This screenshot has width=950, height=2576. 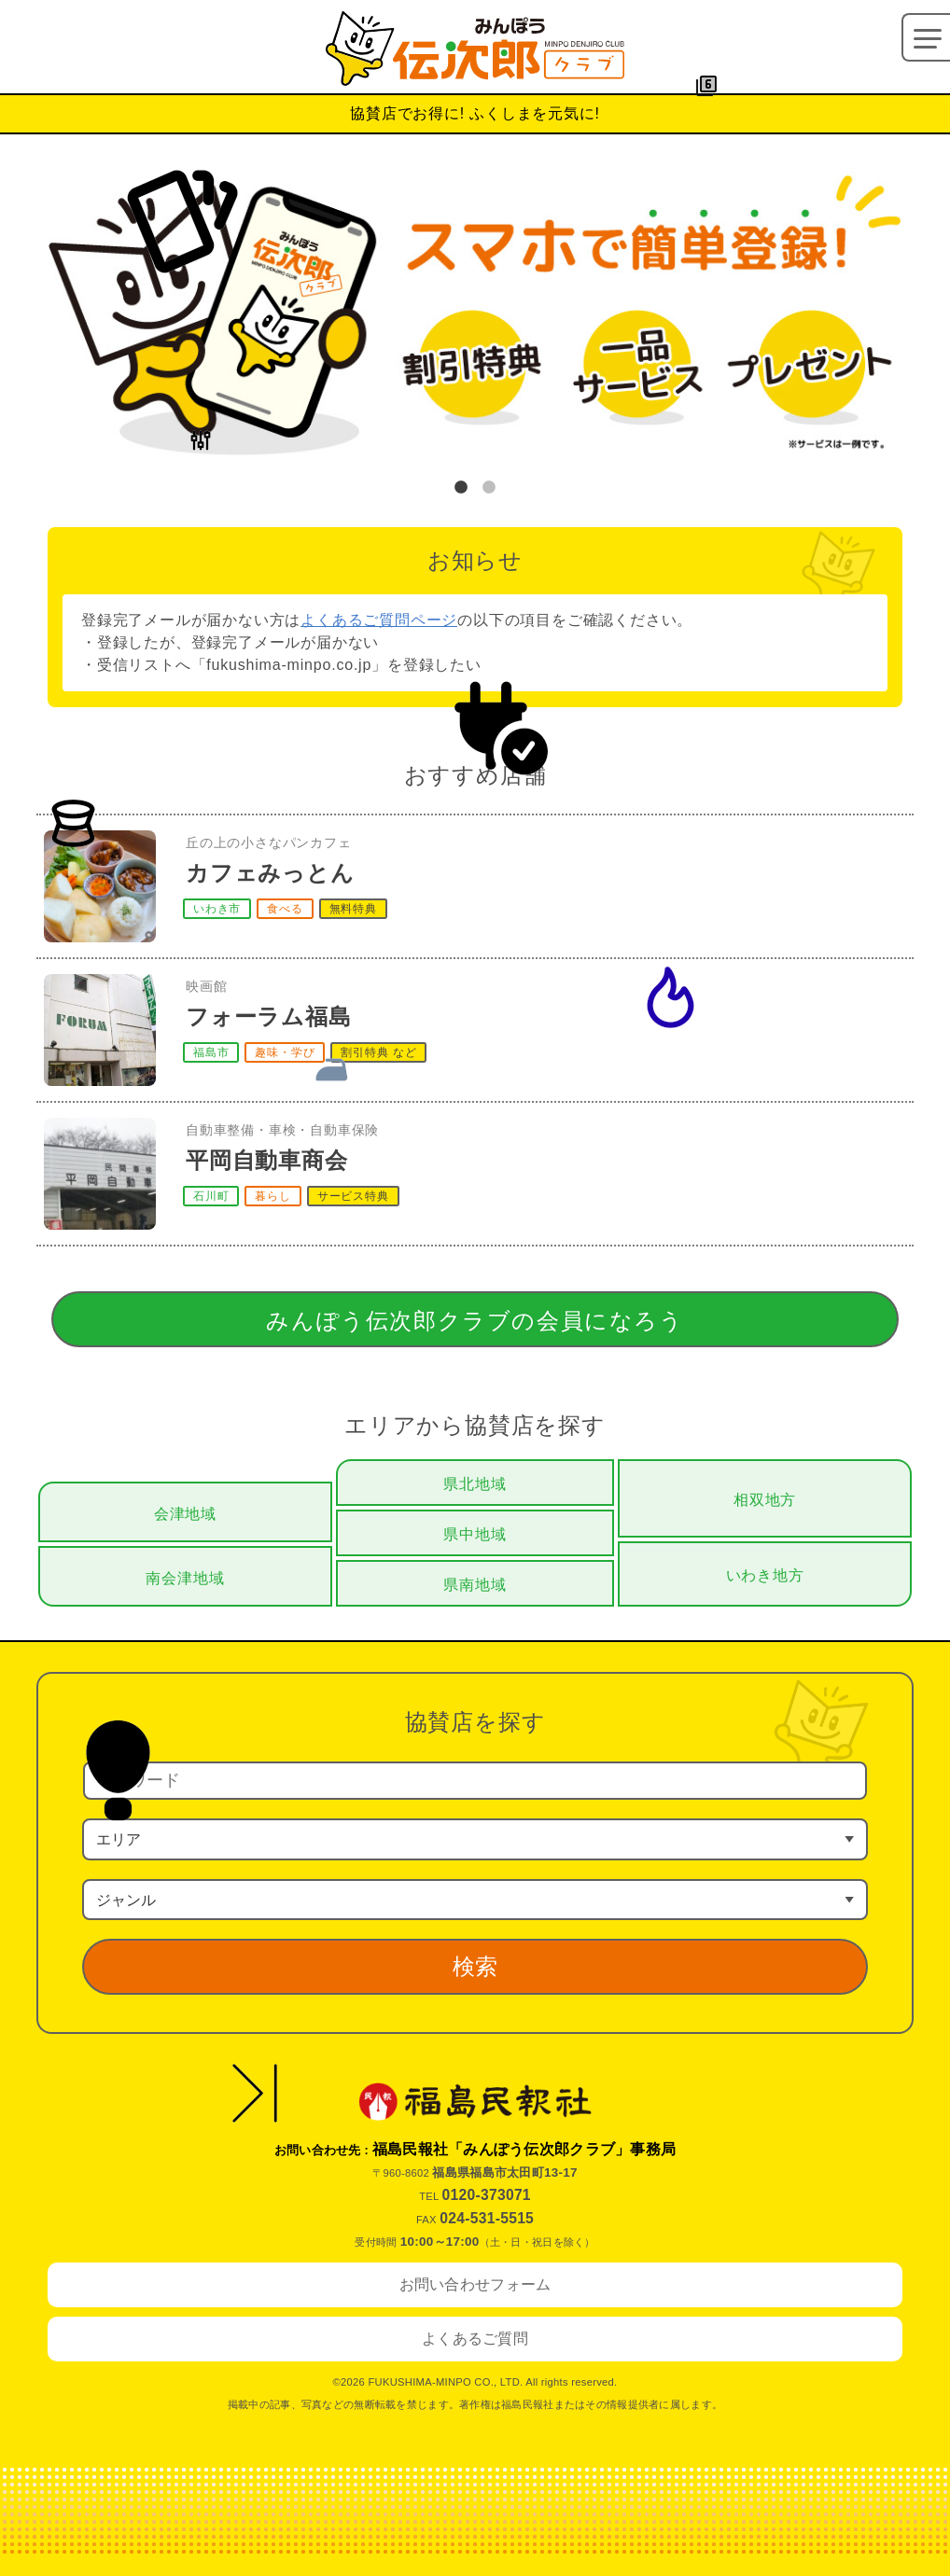 What do you see at coordinates (201, 440) in the screenshot?
I see `adjust settings or preferences` at bounding box center [201, 440].